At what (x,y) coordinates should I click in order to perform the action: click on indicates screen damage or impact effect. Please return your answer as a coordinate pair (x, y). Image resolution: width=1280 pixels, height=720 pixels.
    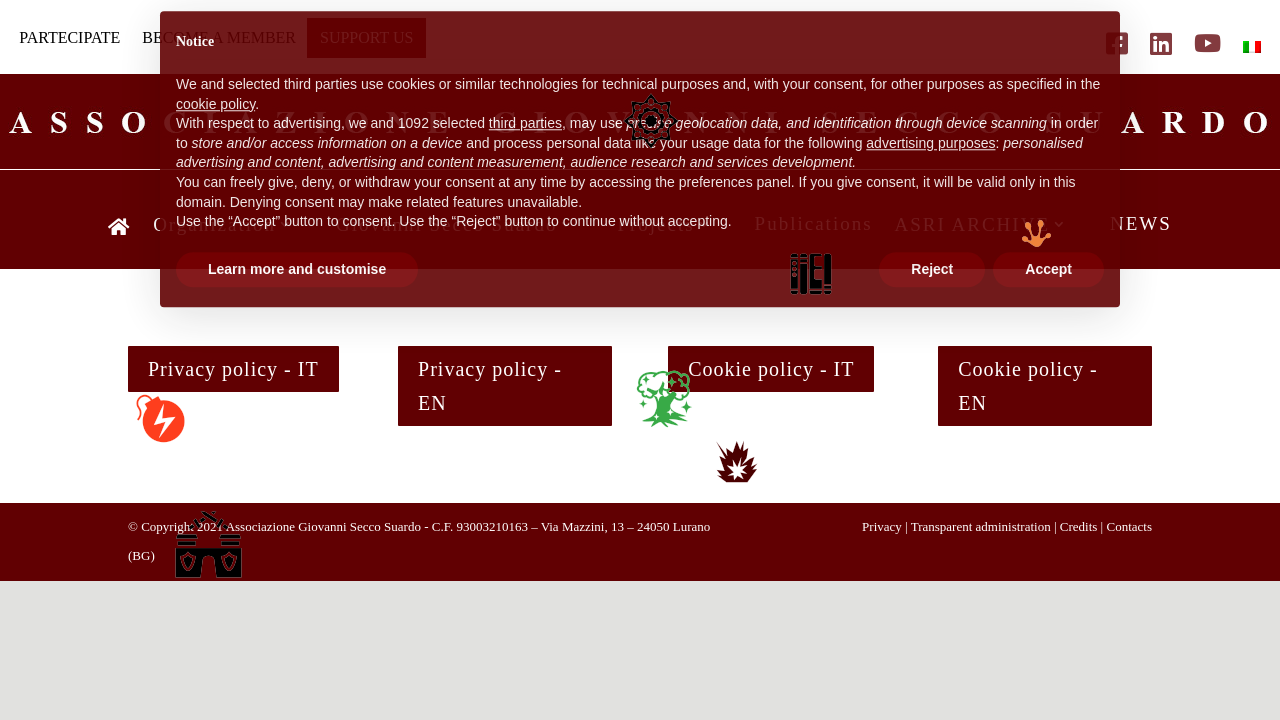
    Looking at the image, I should click on (736, 461).